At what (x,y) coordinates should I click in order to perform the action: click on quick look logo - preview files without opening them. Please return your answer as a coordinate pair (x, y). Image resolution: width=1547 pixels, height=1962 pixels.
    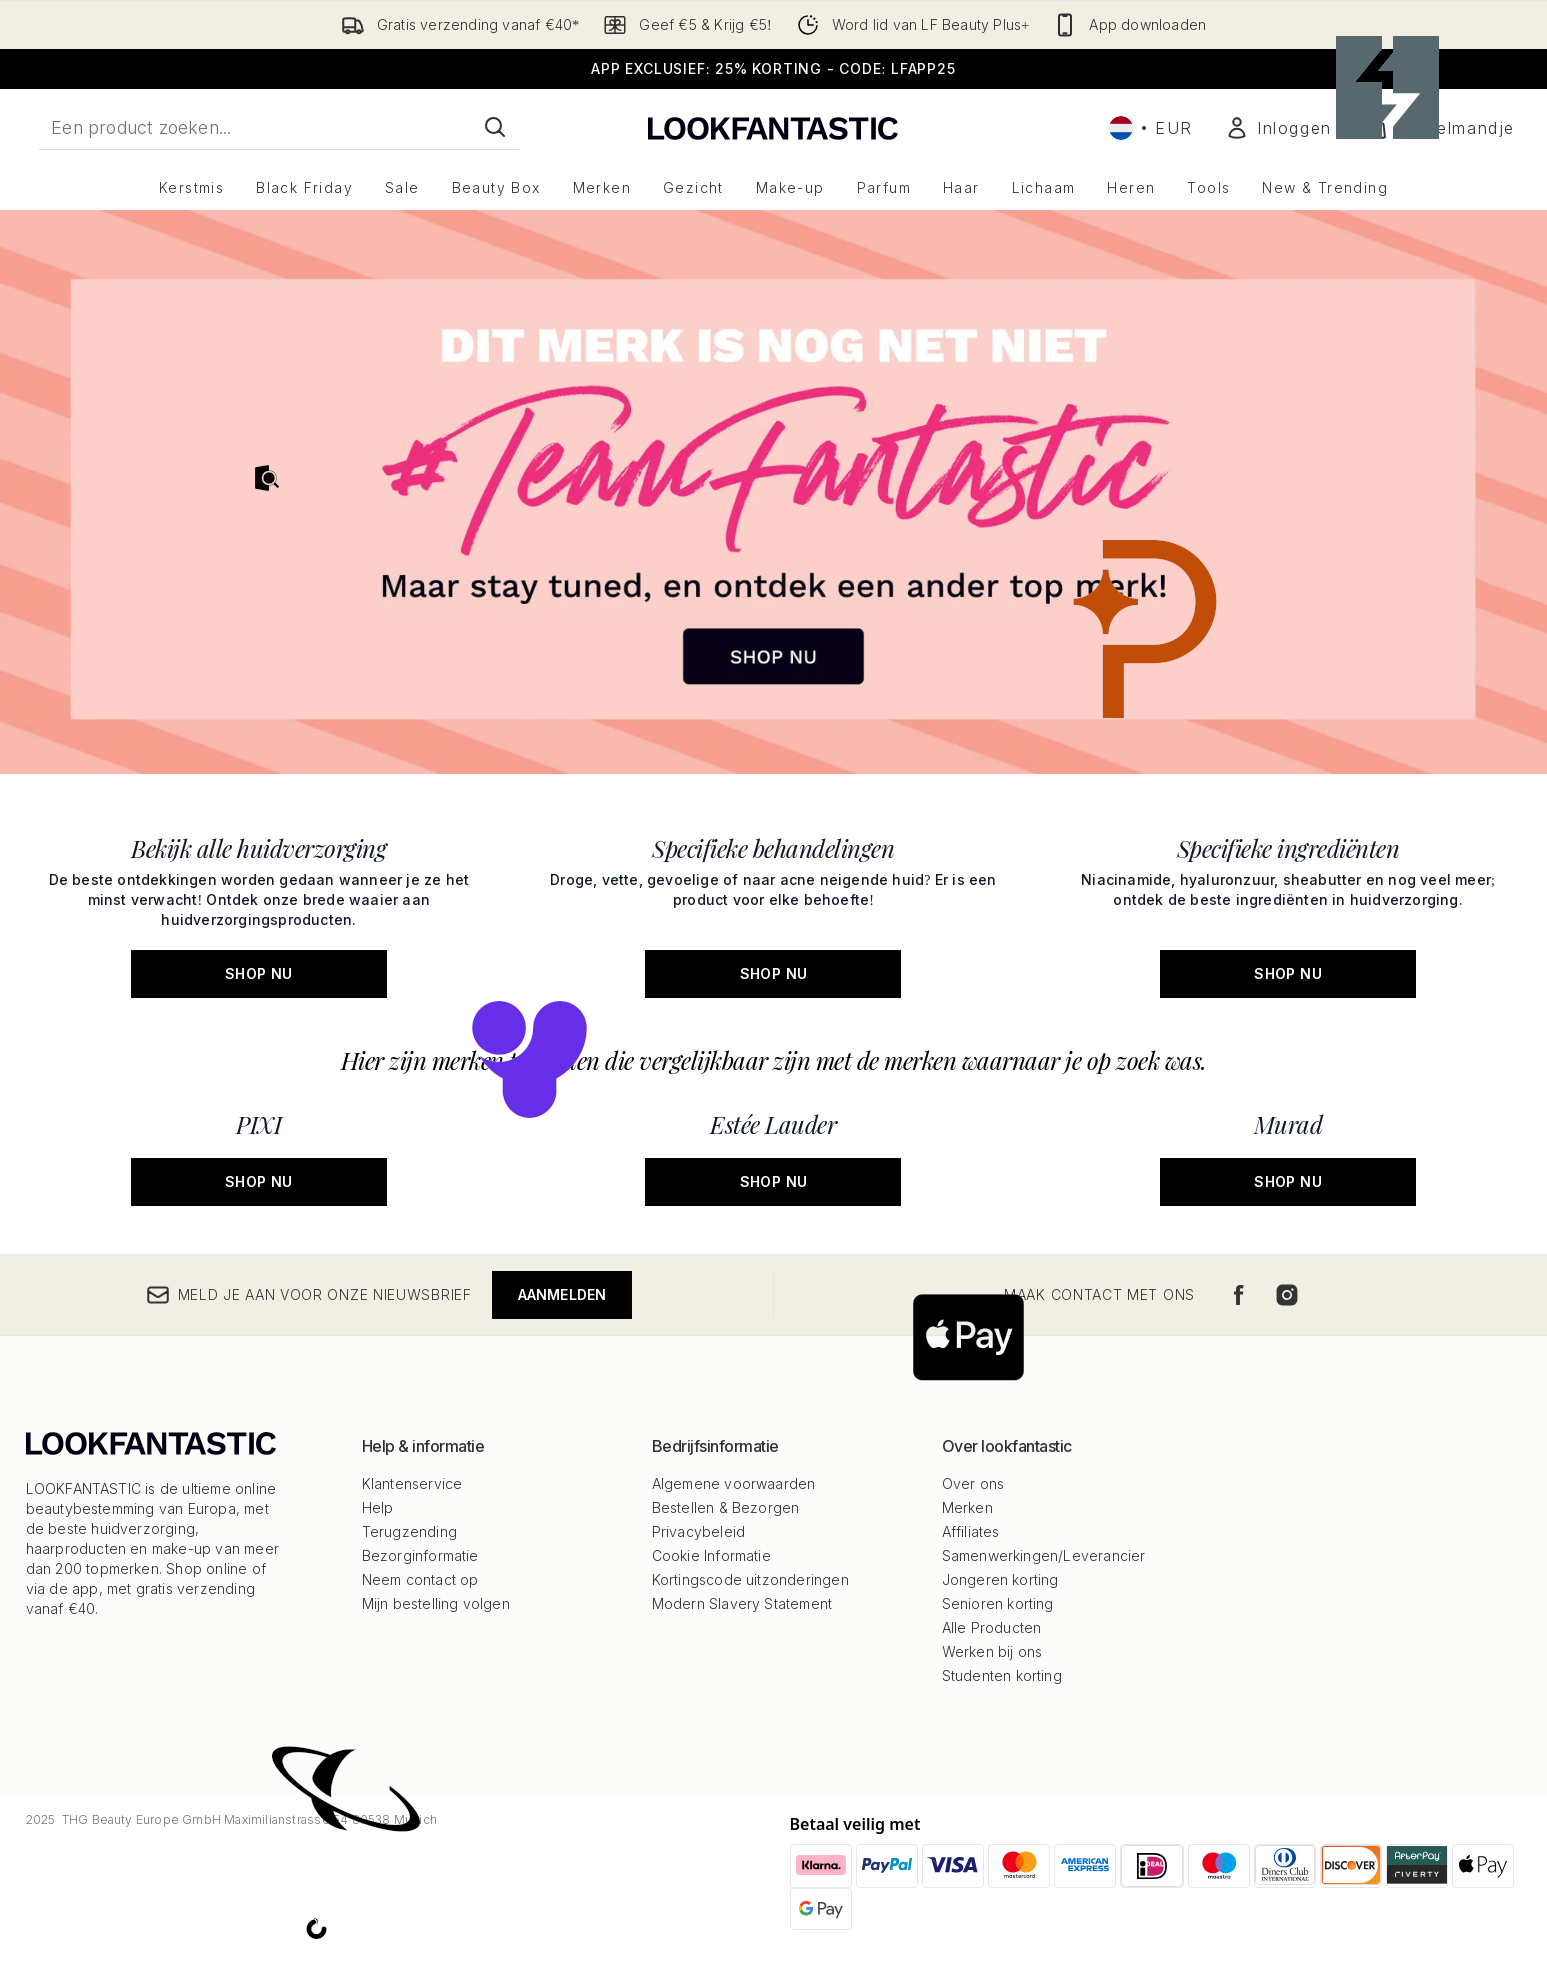
    Looking at the image, I should click on (267, 478).